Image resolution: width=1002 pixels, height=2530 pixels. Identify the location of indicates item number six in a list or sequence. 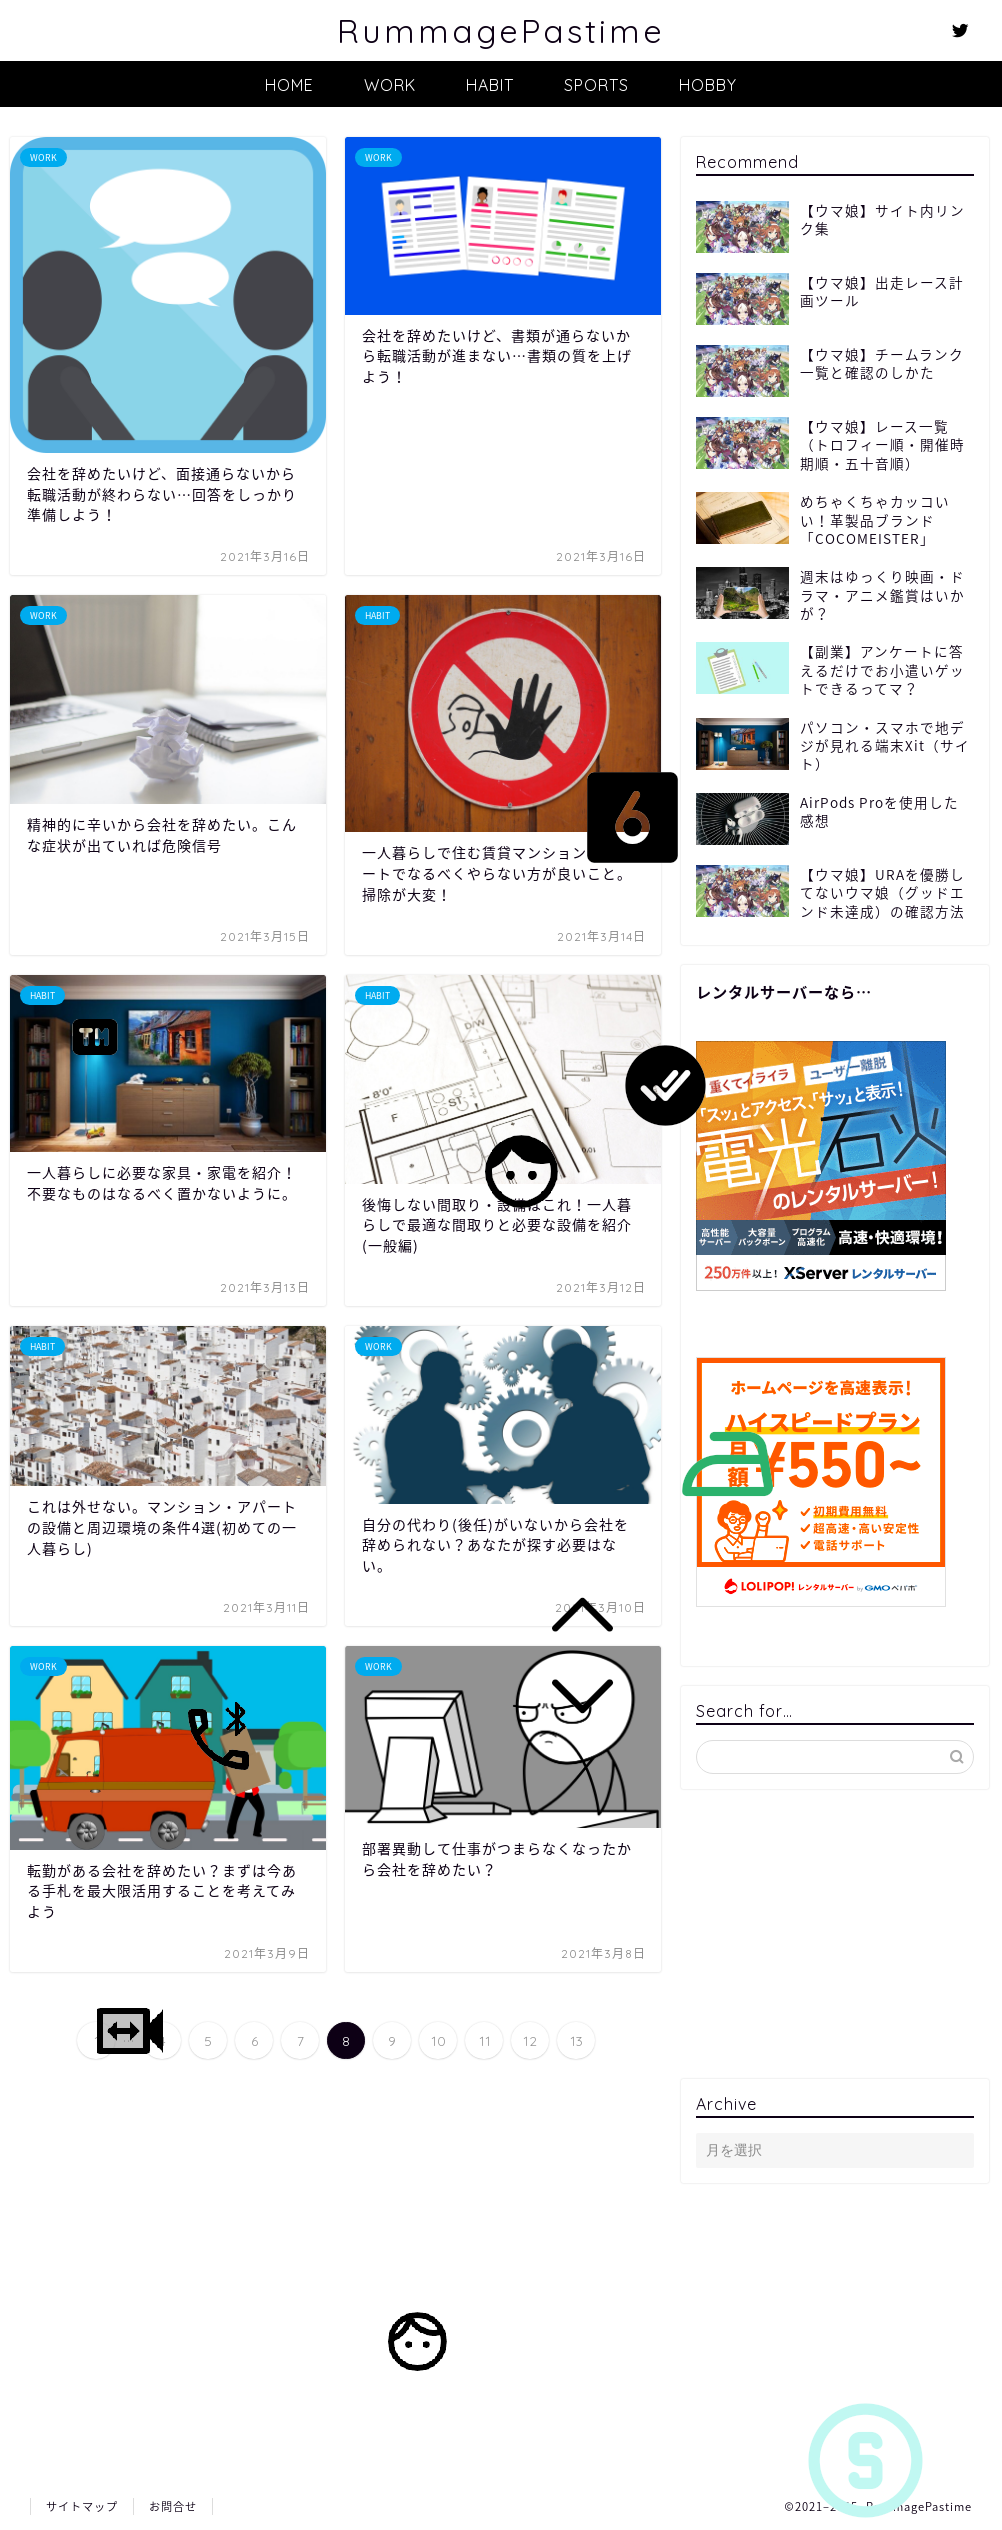
(632, 817).